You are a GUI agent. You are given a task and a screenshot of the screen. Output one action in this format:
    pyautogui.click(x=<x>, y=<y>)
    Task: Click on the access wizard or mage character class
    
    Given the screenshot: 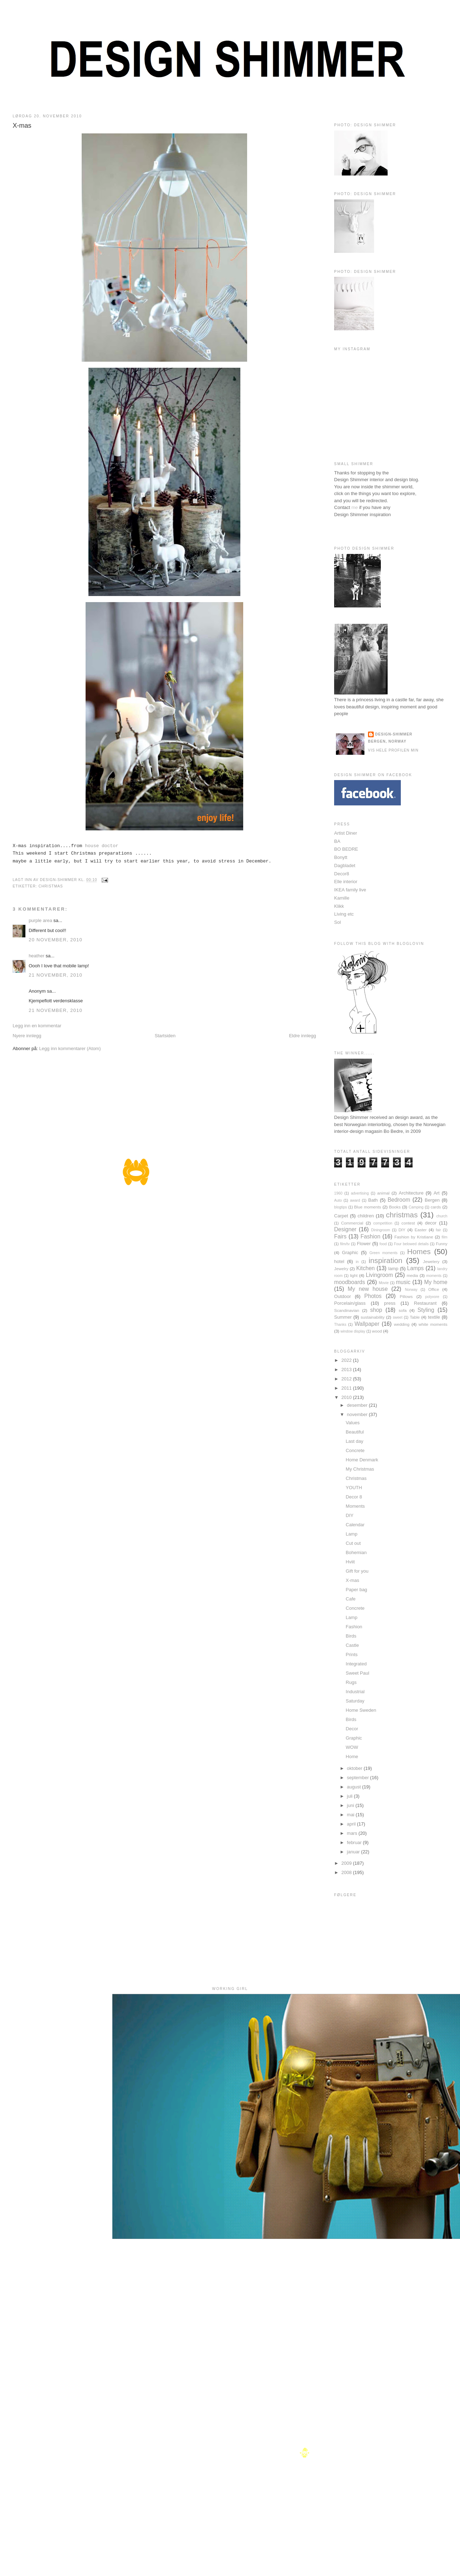 What is the action you would take?
    pyautogui.click(x=305, y=2453)
    